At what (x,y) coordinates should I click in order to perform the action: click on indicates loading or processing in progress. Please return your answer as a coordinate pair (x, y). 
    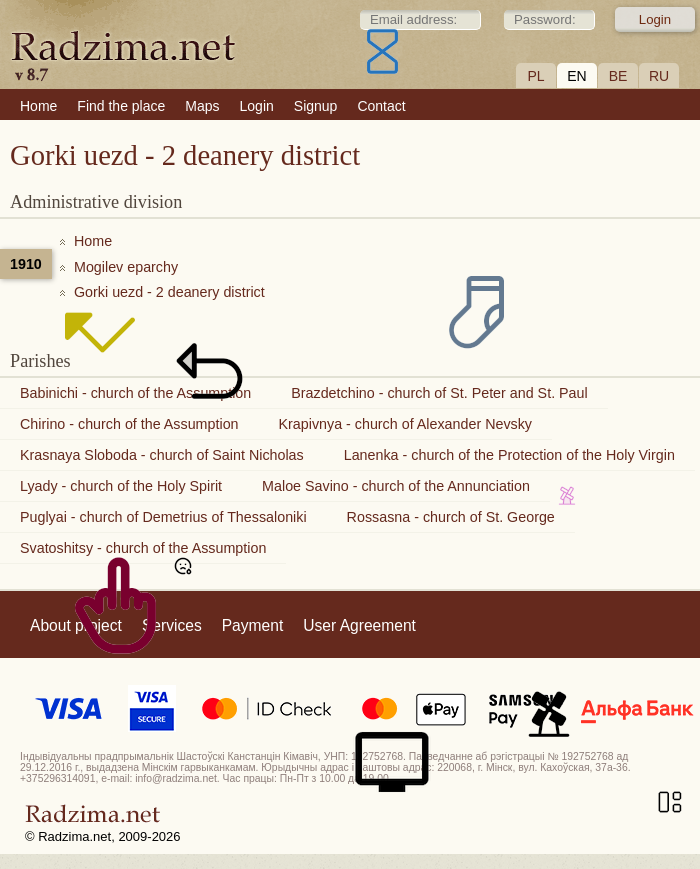
    Looking at the image, I should click on (382, 51).